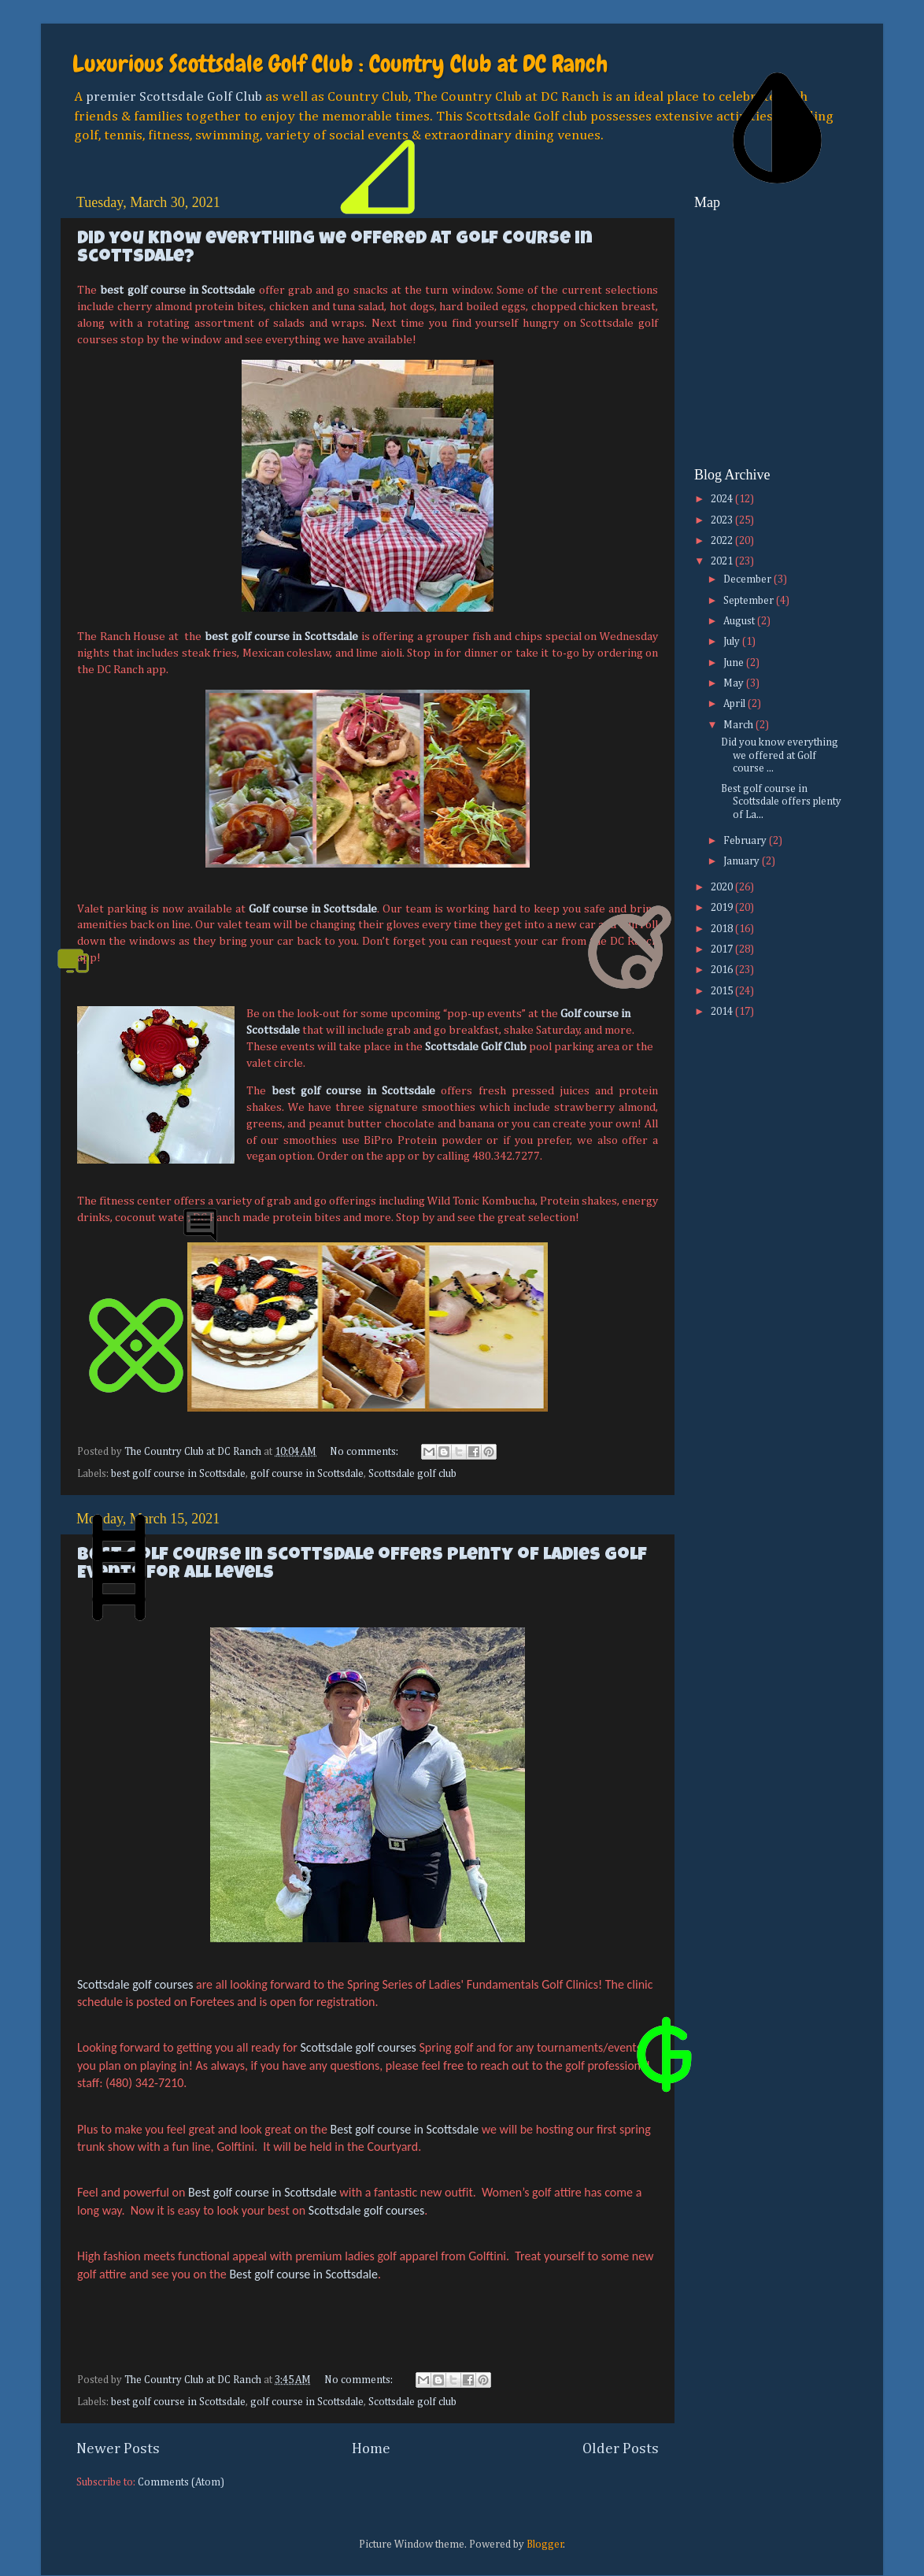  I want to click on adjust opacity or transparency level, so click(777, 128).